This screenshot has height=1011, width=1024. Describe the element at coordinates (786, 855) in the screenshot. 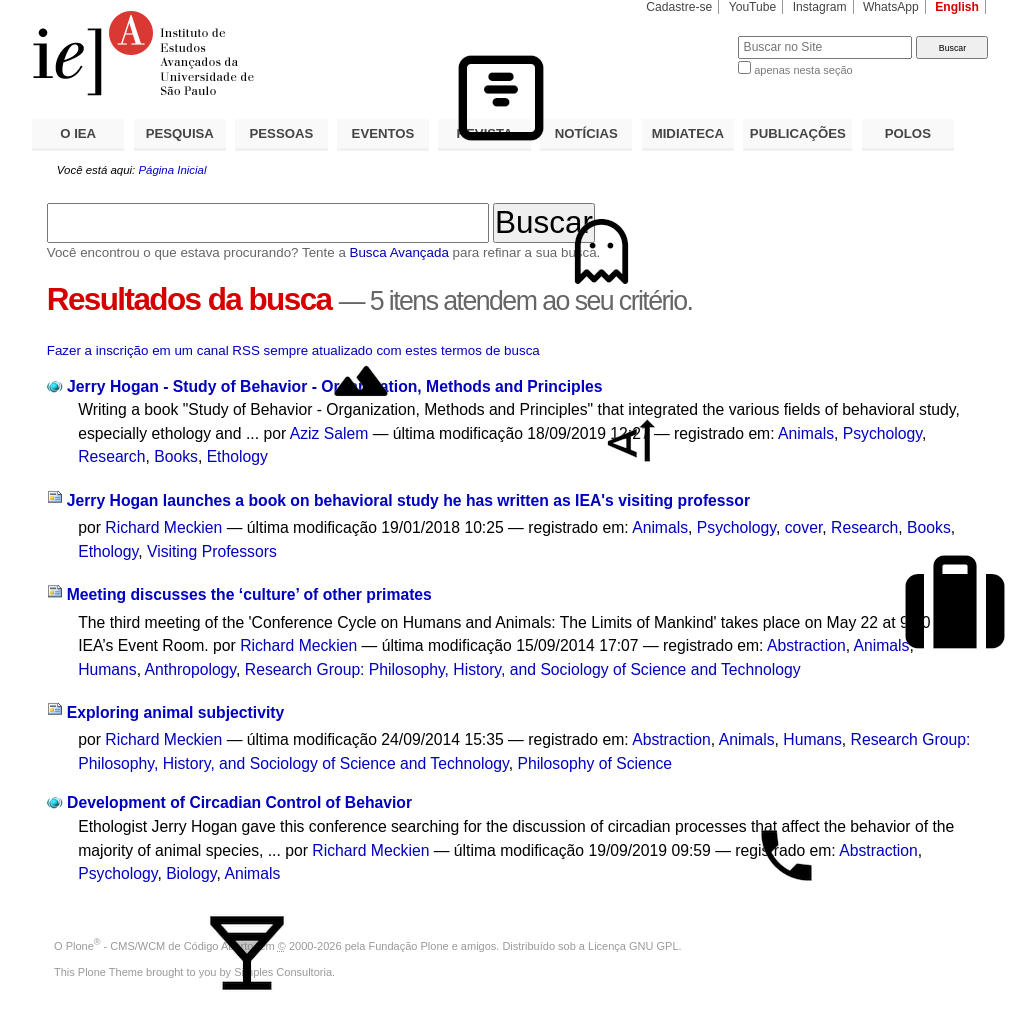

I see `make a phone call` at that location.